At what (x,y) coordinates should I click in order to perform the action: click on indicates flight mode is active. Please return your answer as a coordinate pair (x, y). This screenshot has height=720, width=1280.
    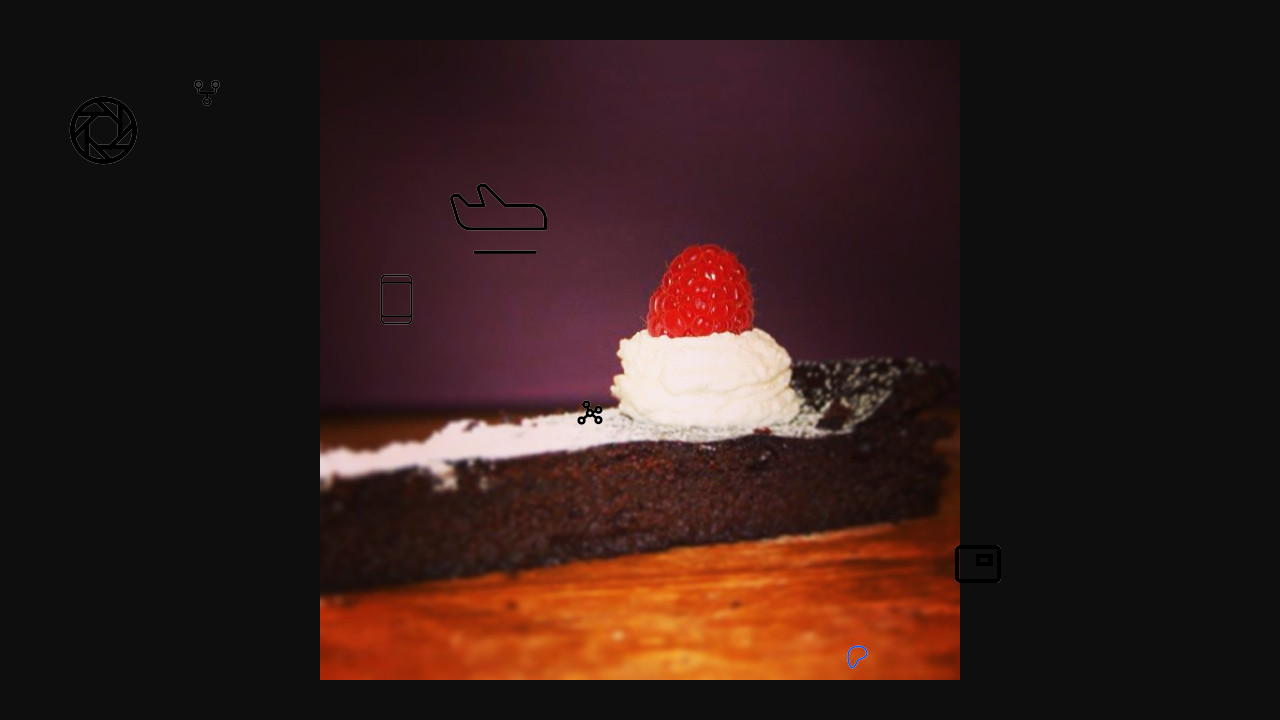
    Looking at the image, I should click on (498, 215).